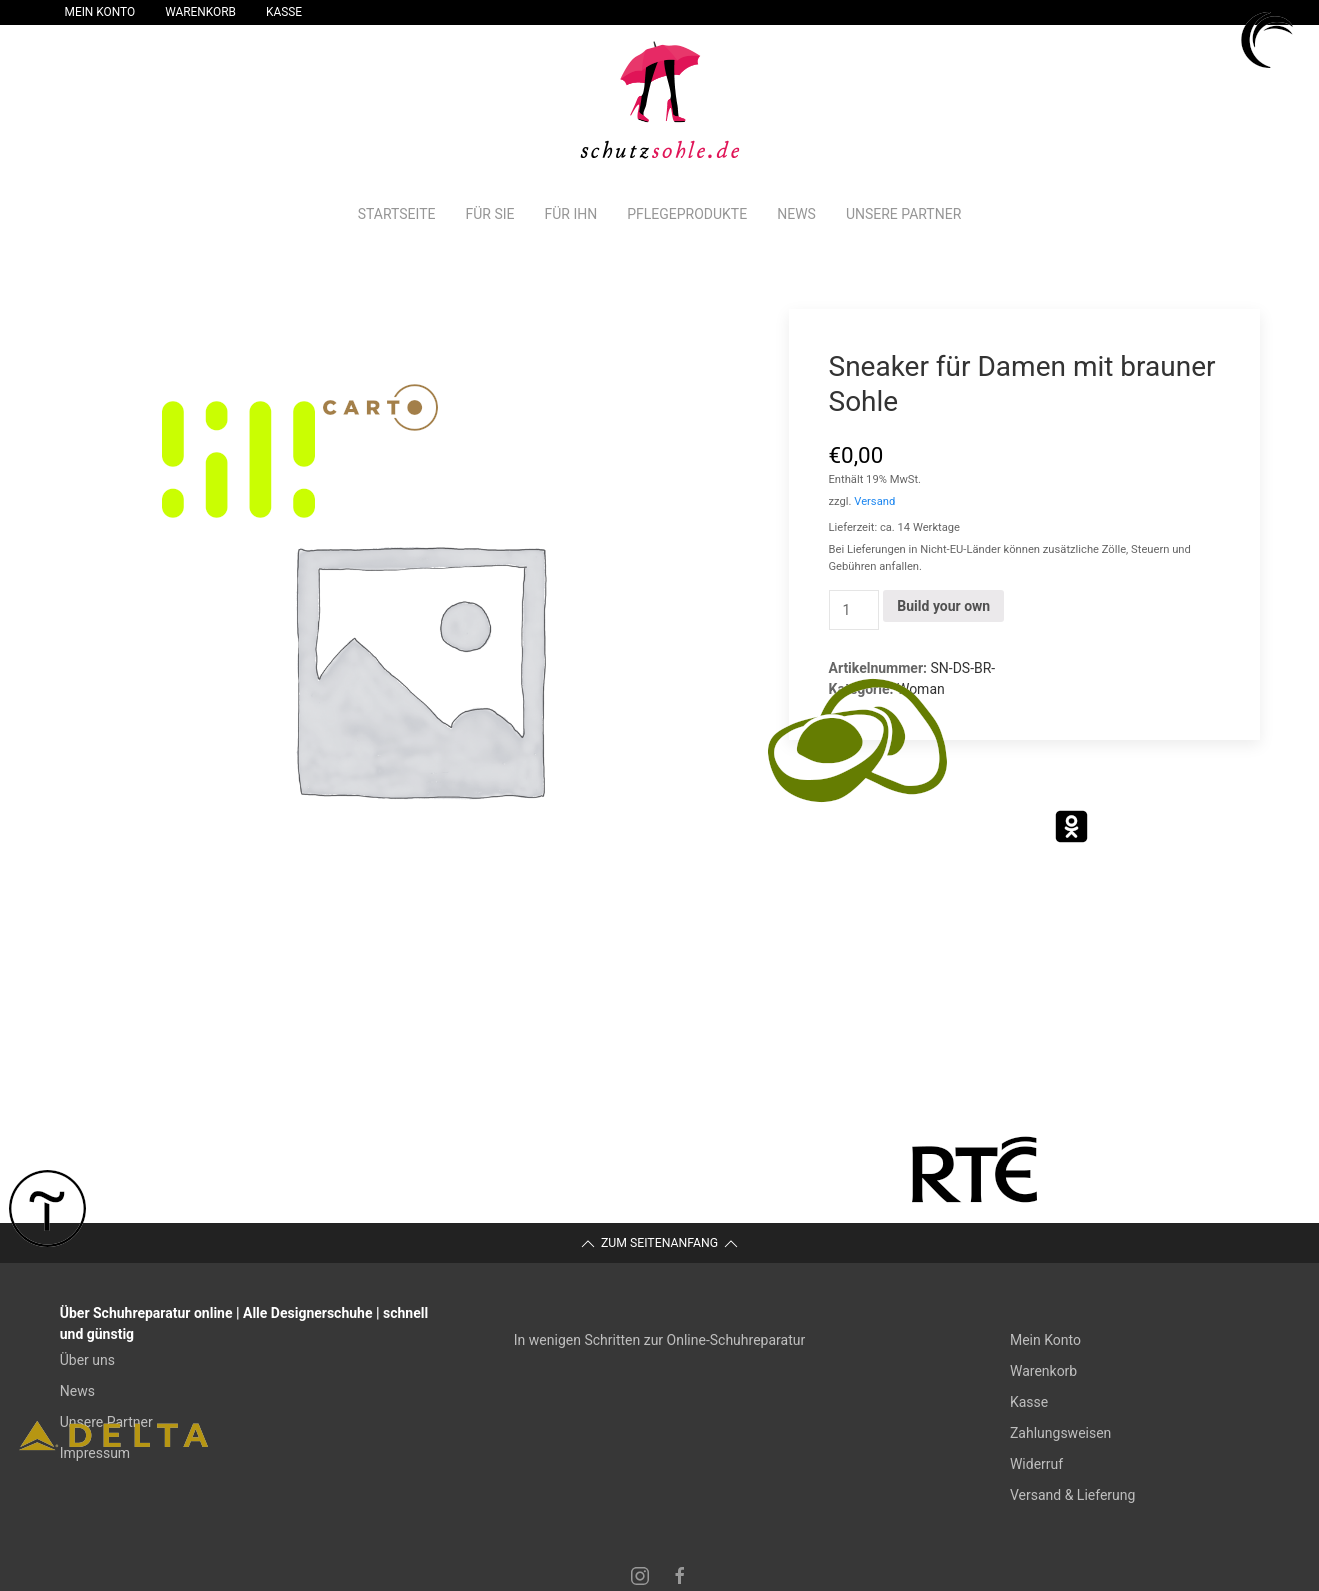 The height and width of the screenshot is (1591, 1319). What do you see at coordinates (113, 1435) in the screenshot?
I see `open the Delta Air Lines app` at bounding box center [113, 1435].